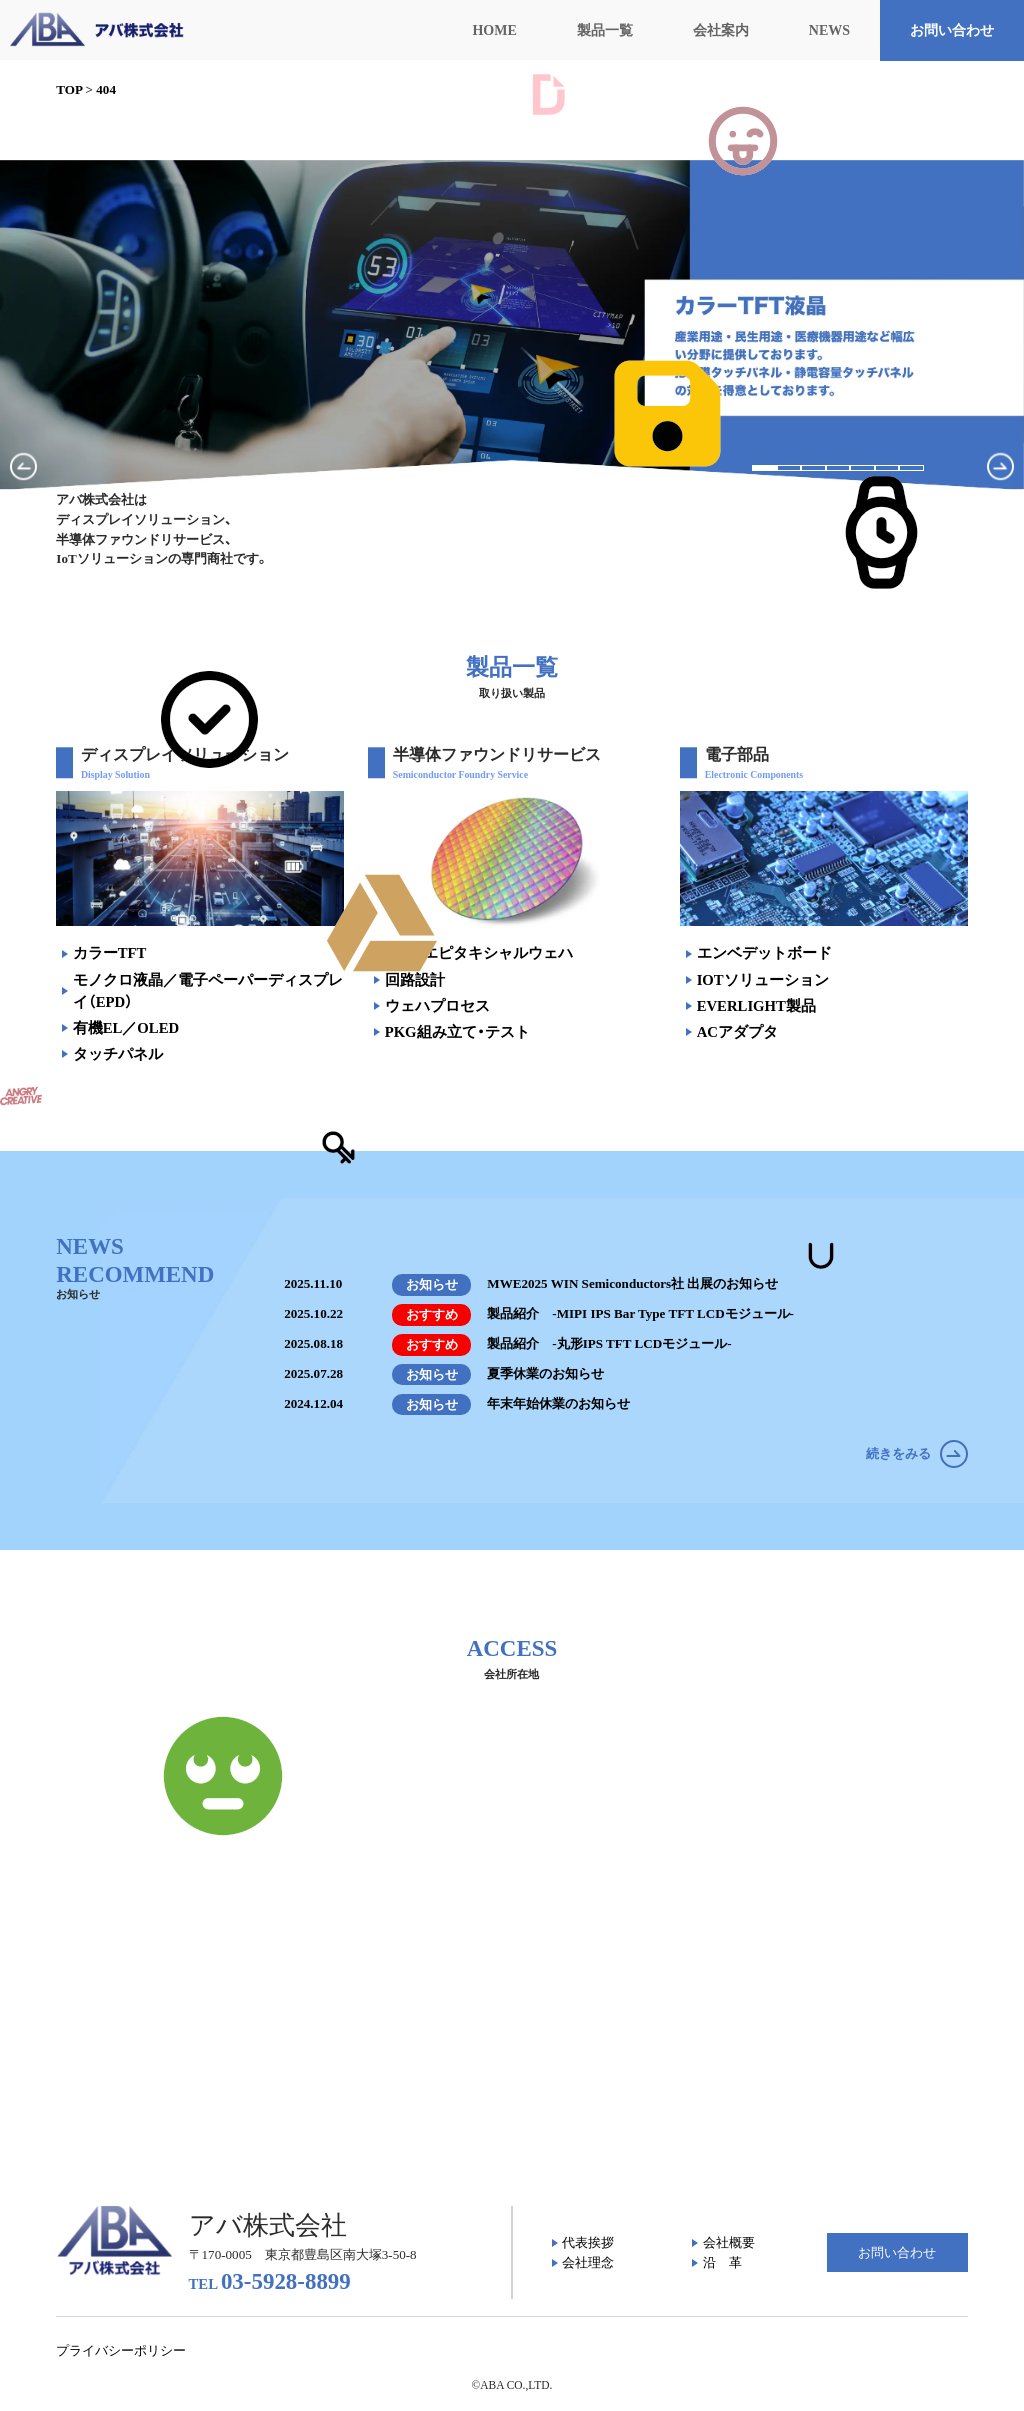 Image resolution: width=1024 pixels, height=2411 pixels. What do you see at coordinates (223, 1776) in the screenshot?
I see `react with an eye-roll emoji` at bounding box center [223, 1776].